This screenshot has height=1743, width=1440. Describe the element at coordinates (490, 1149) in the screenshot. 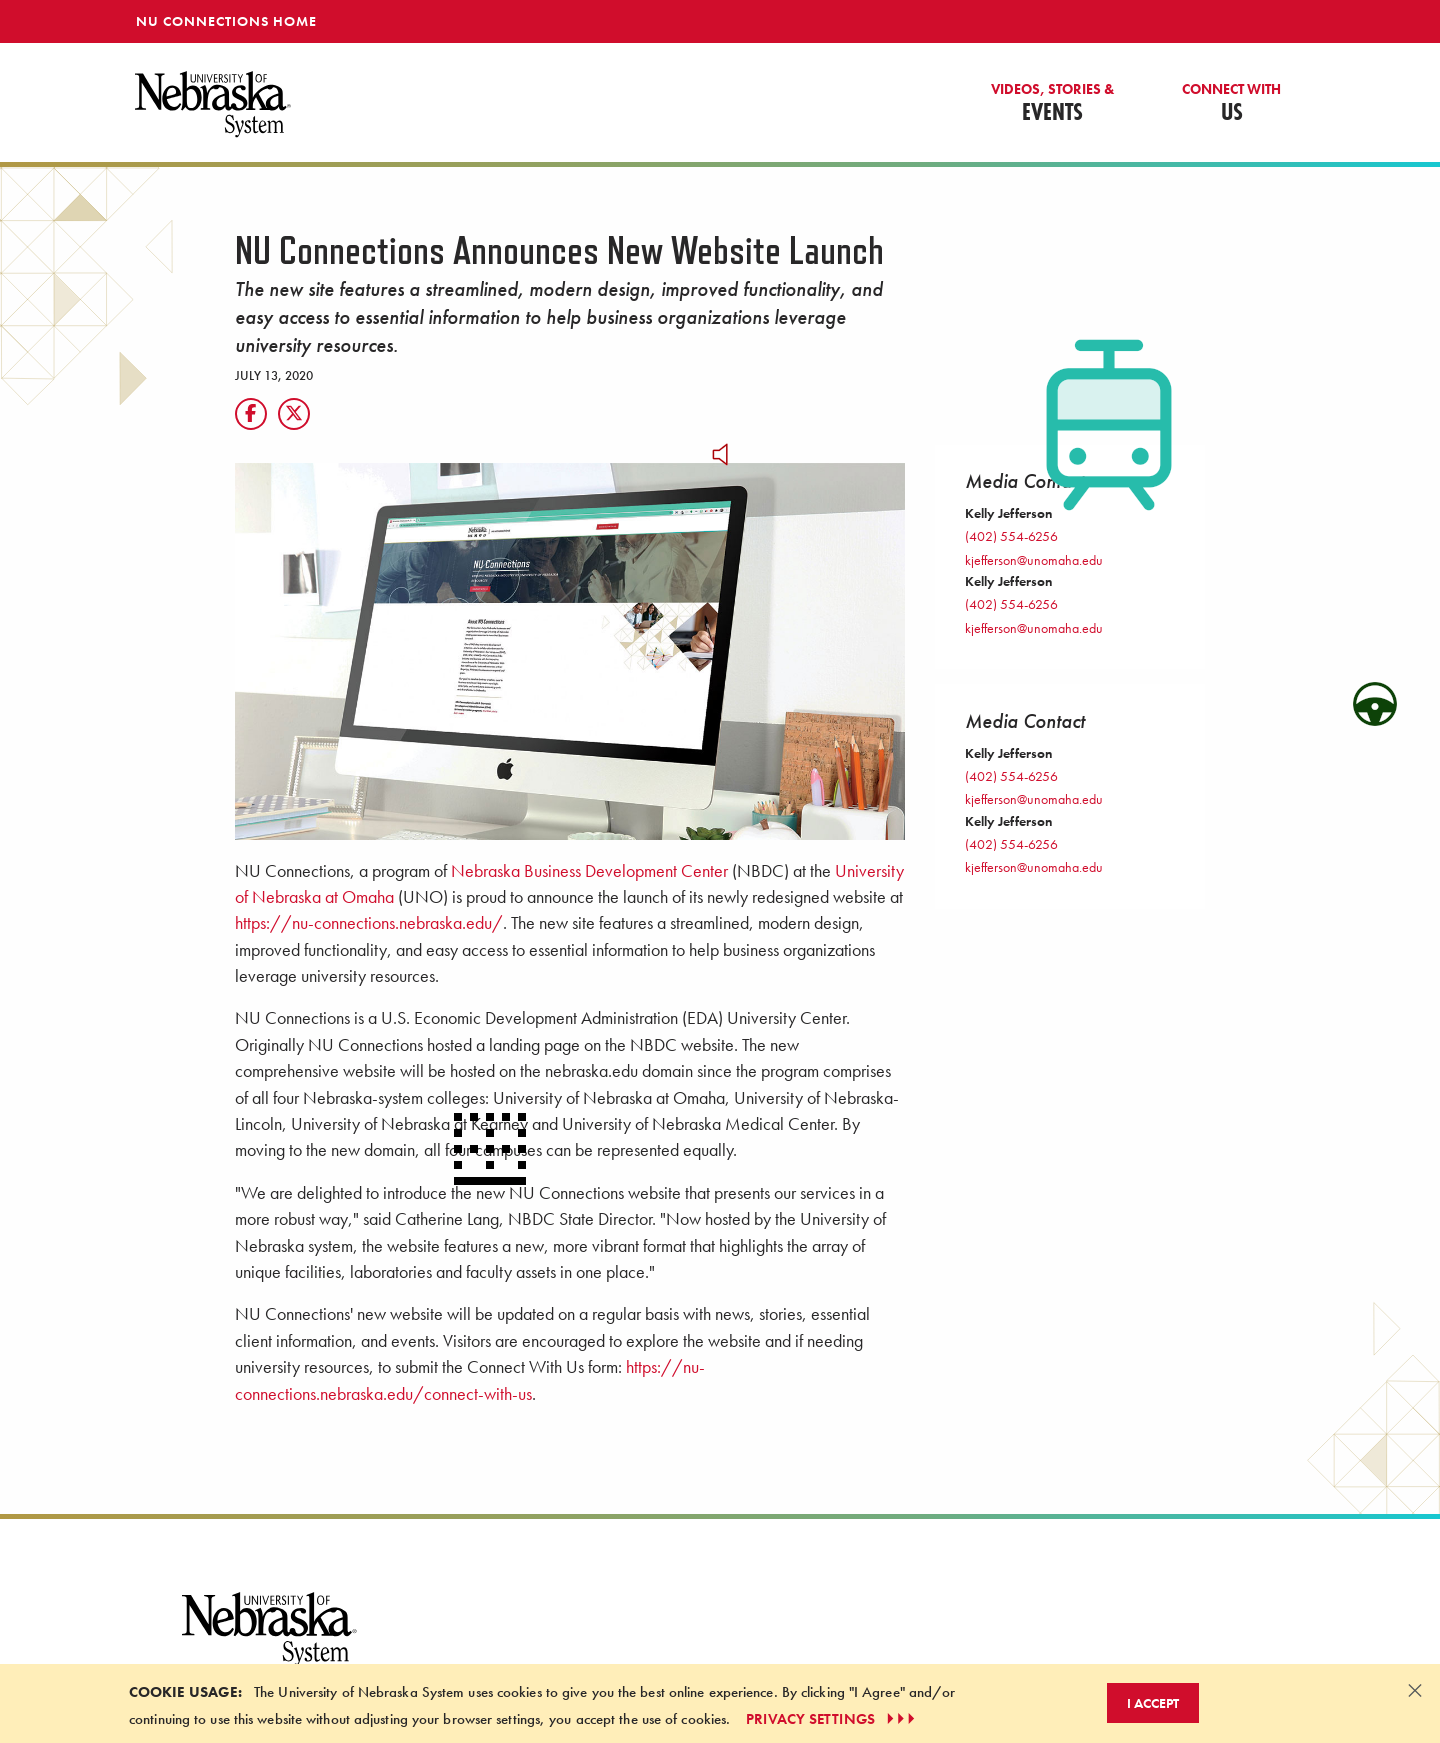

I see `apply border to bottom edge of cell or table` at that location.